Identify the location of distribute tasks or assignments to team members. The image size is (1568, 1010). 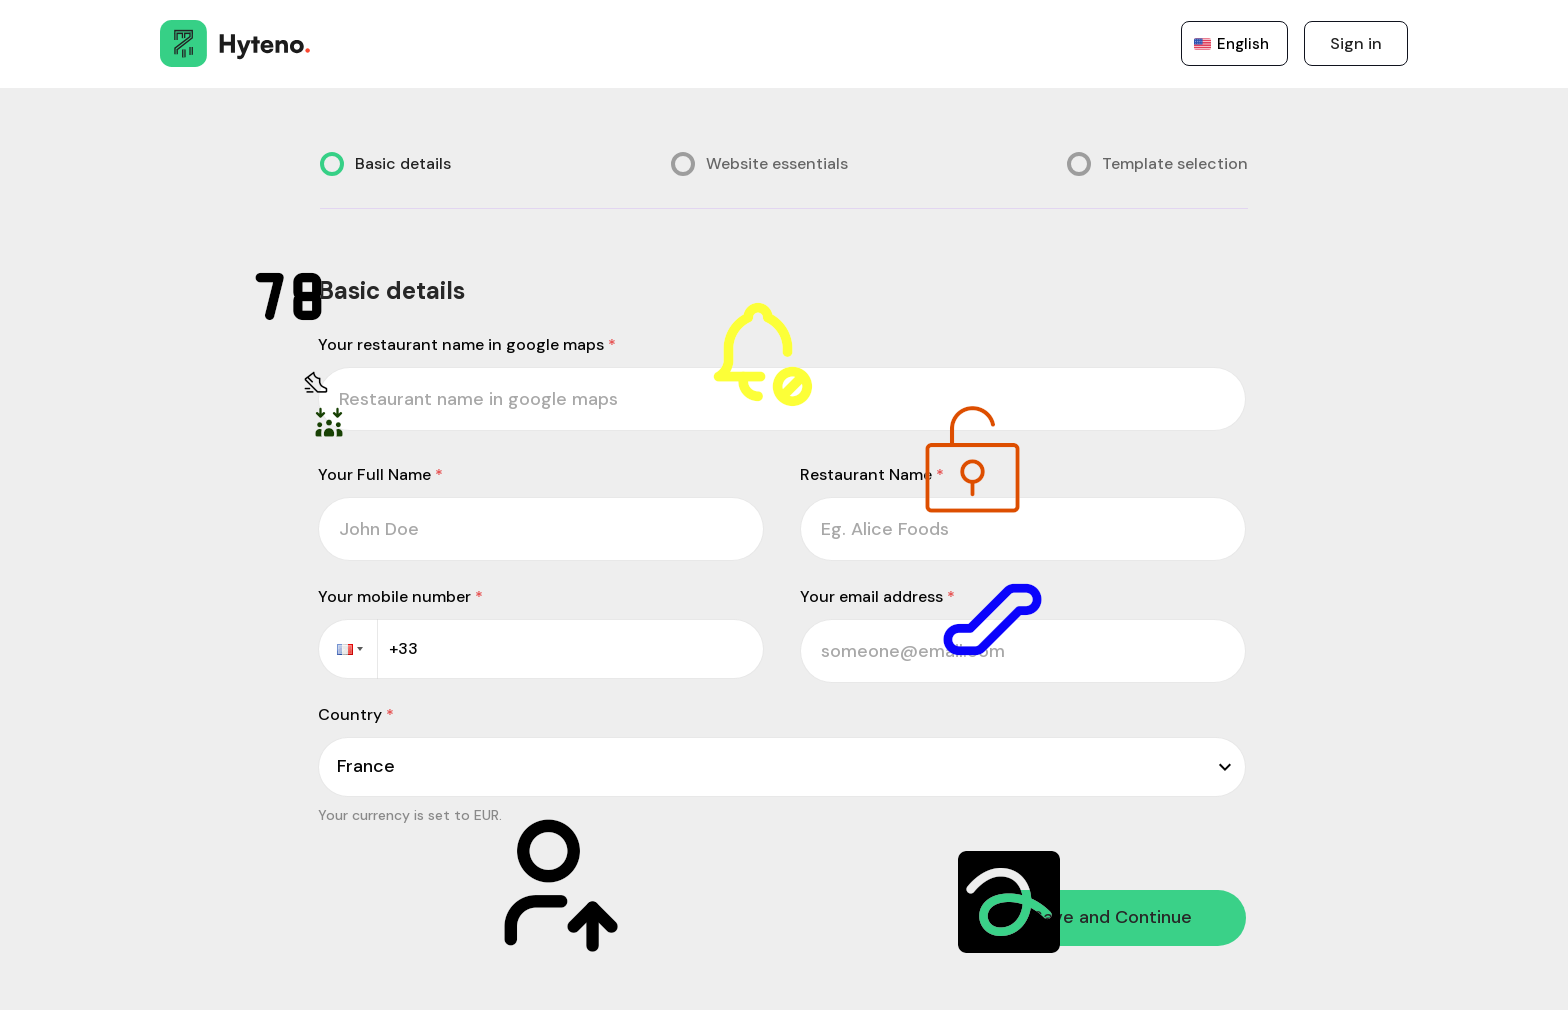
(329, 423).